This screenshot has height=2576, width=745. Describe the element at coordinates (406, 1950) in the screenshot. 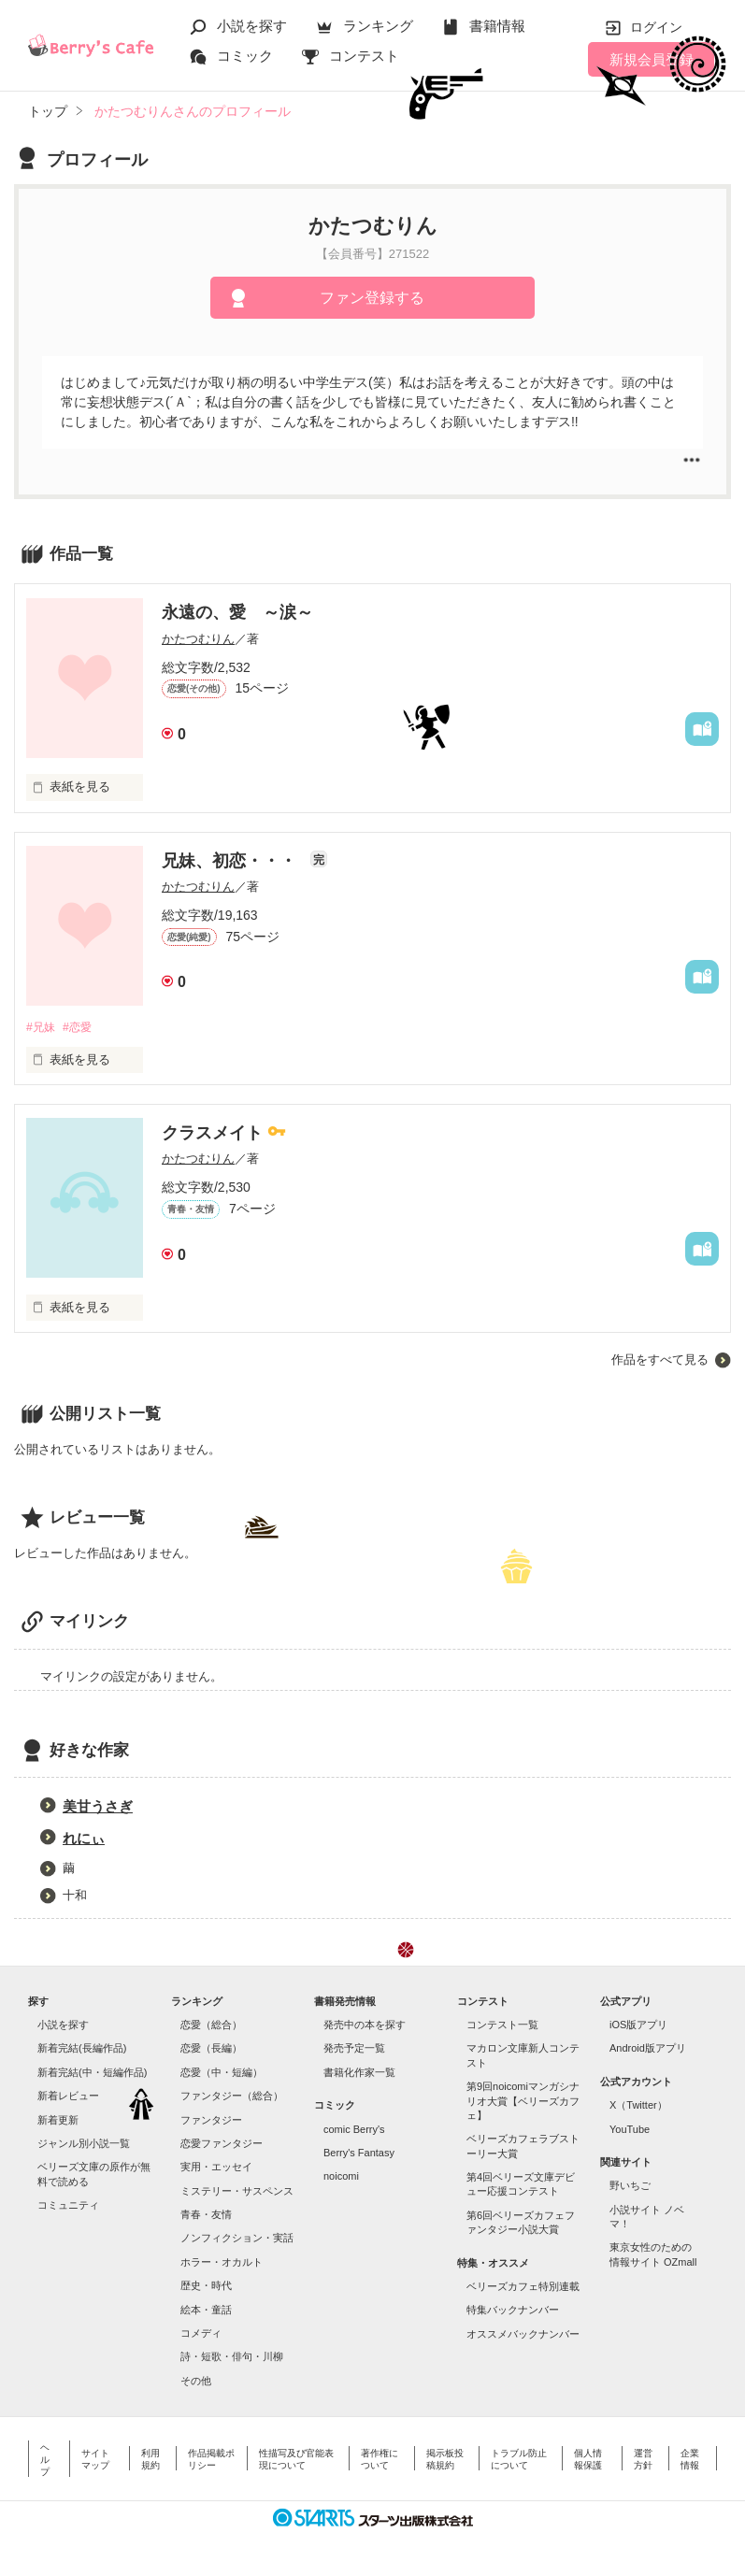

I see `access basketball or sports content` at that location.